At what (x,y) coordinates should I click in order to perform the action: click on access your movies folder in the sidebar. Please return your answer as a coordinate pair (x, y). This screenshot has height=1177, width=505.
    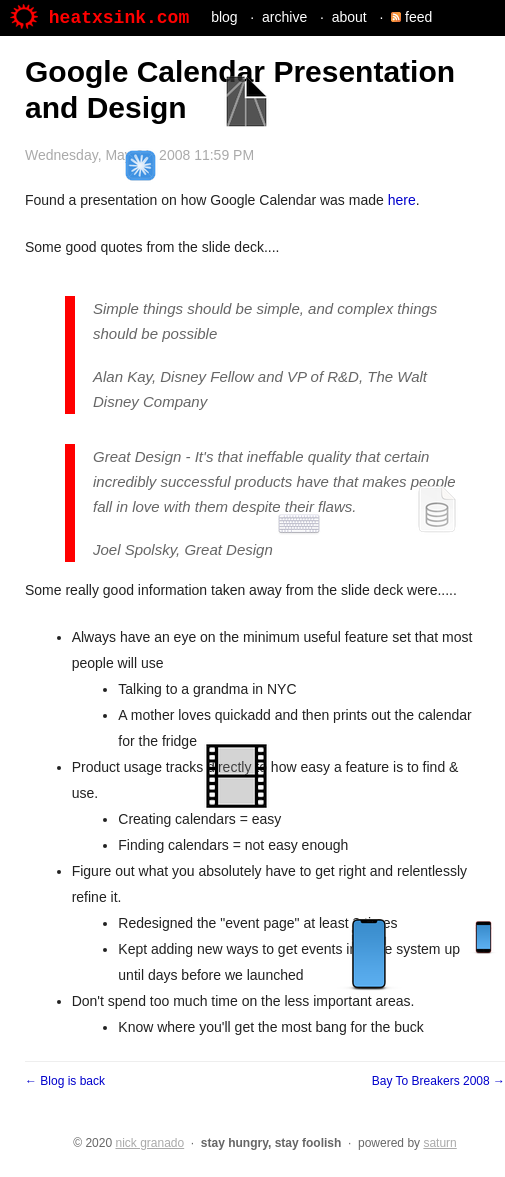
    Looking at the image, I should click on (236, 775).